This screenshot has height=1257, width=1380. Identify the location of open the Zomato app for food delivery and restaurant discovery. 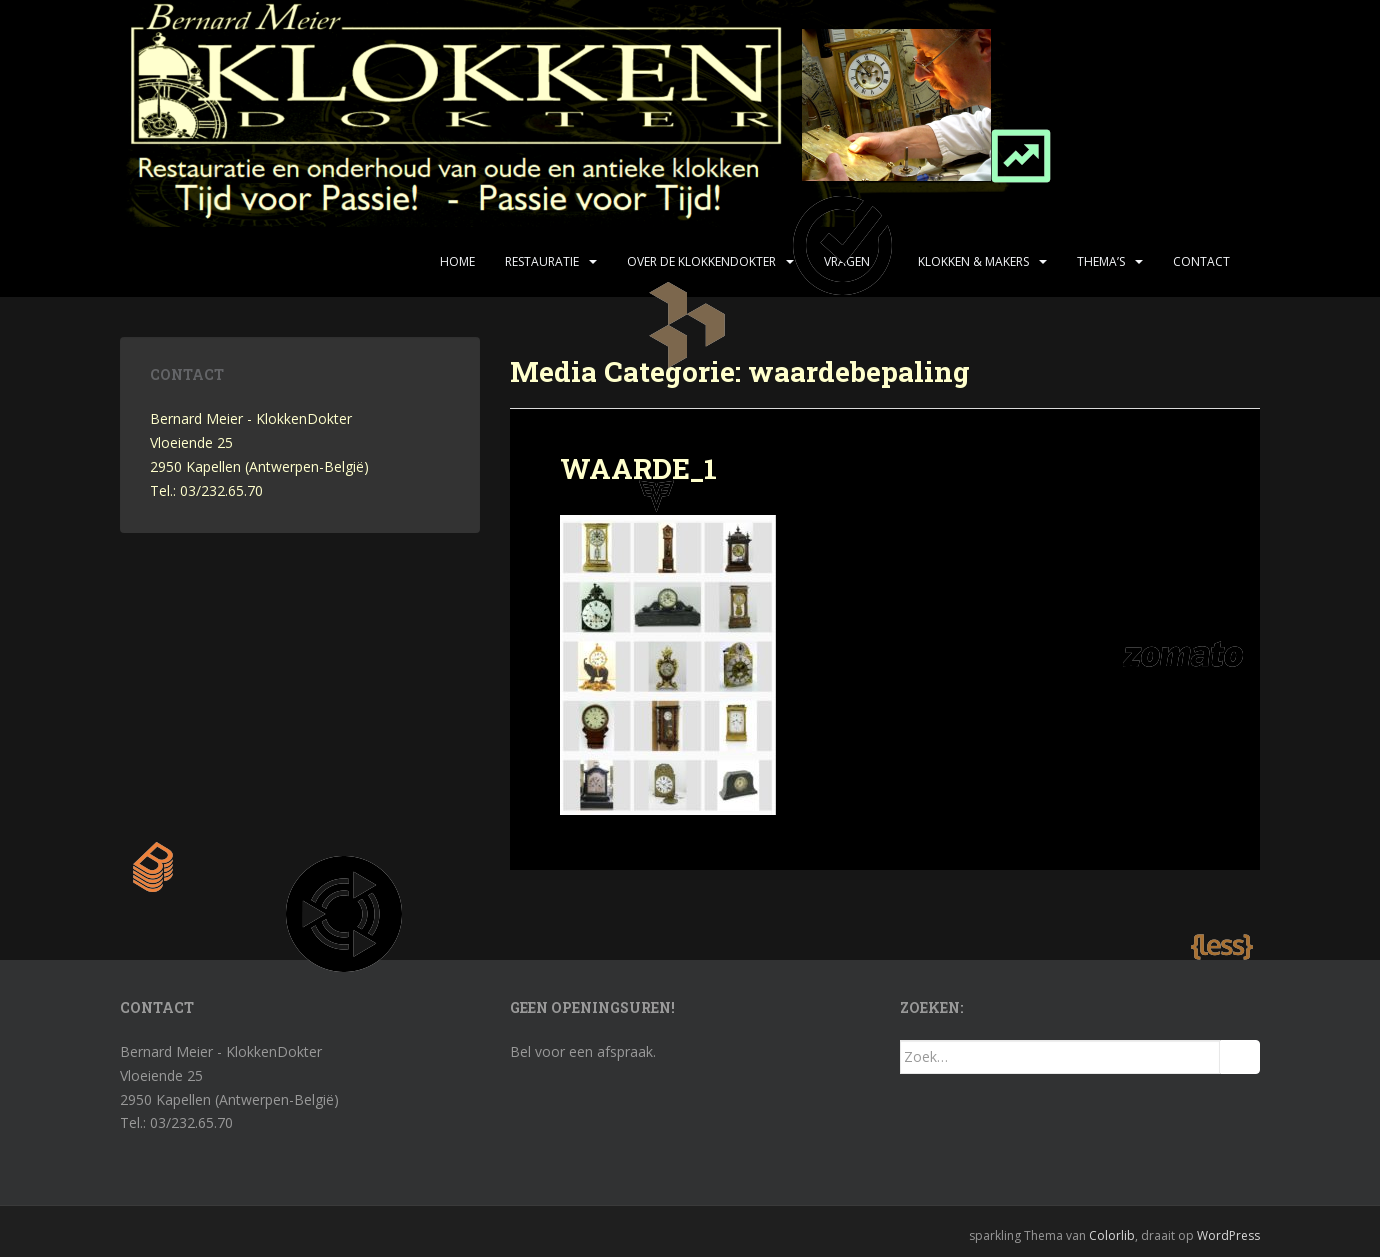
(1183, 654).